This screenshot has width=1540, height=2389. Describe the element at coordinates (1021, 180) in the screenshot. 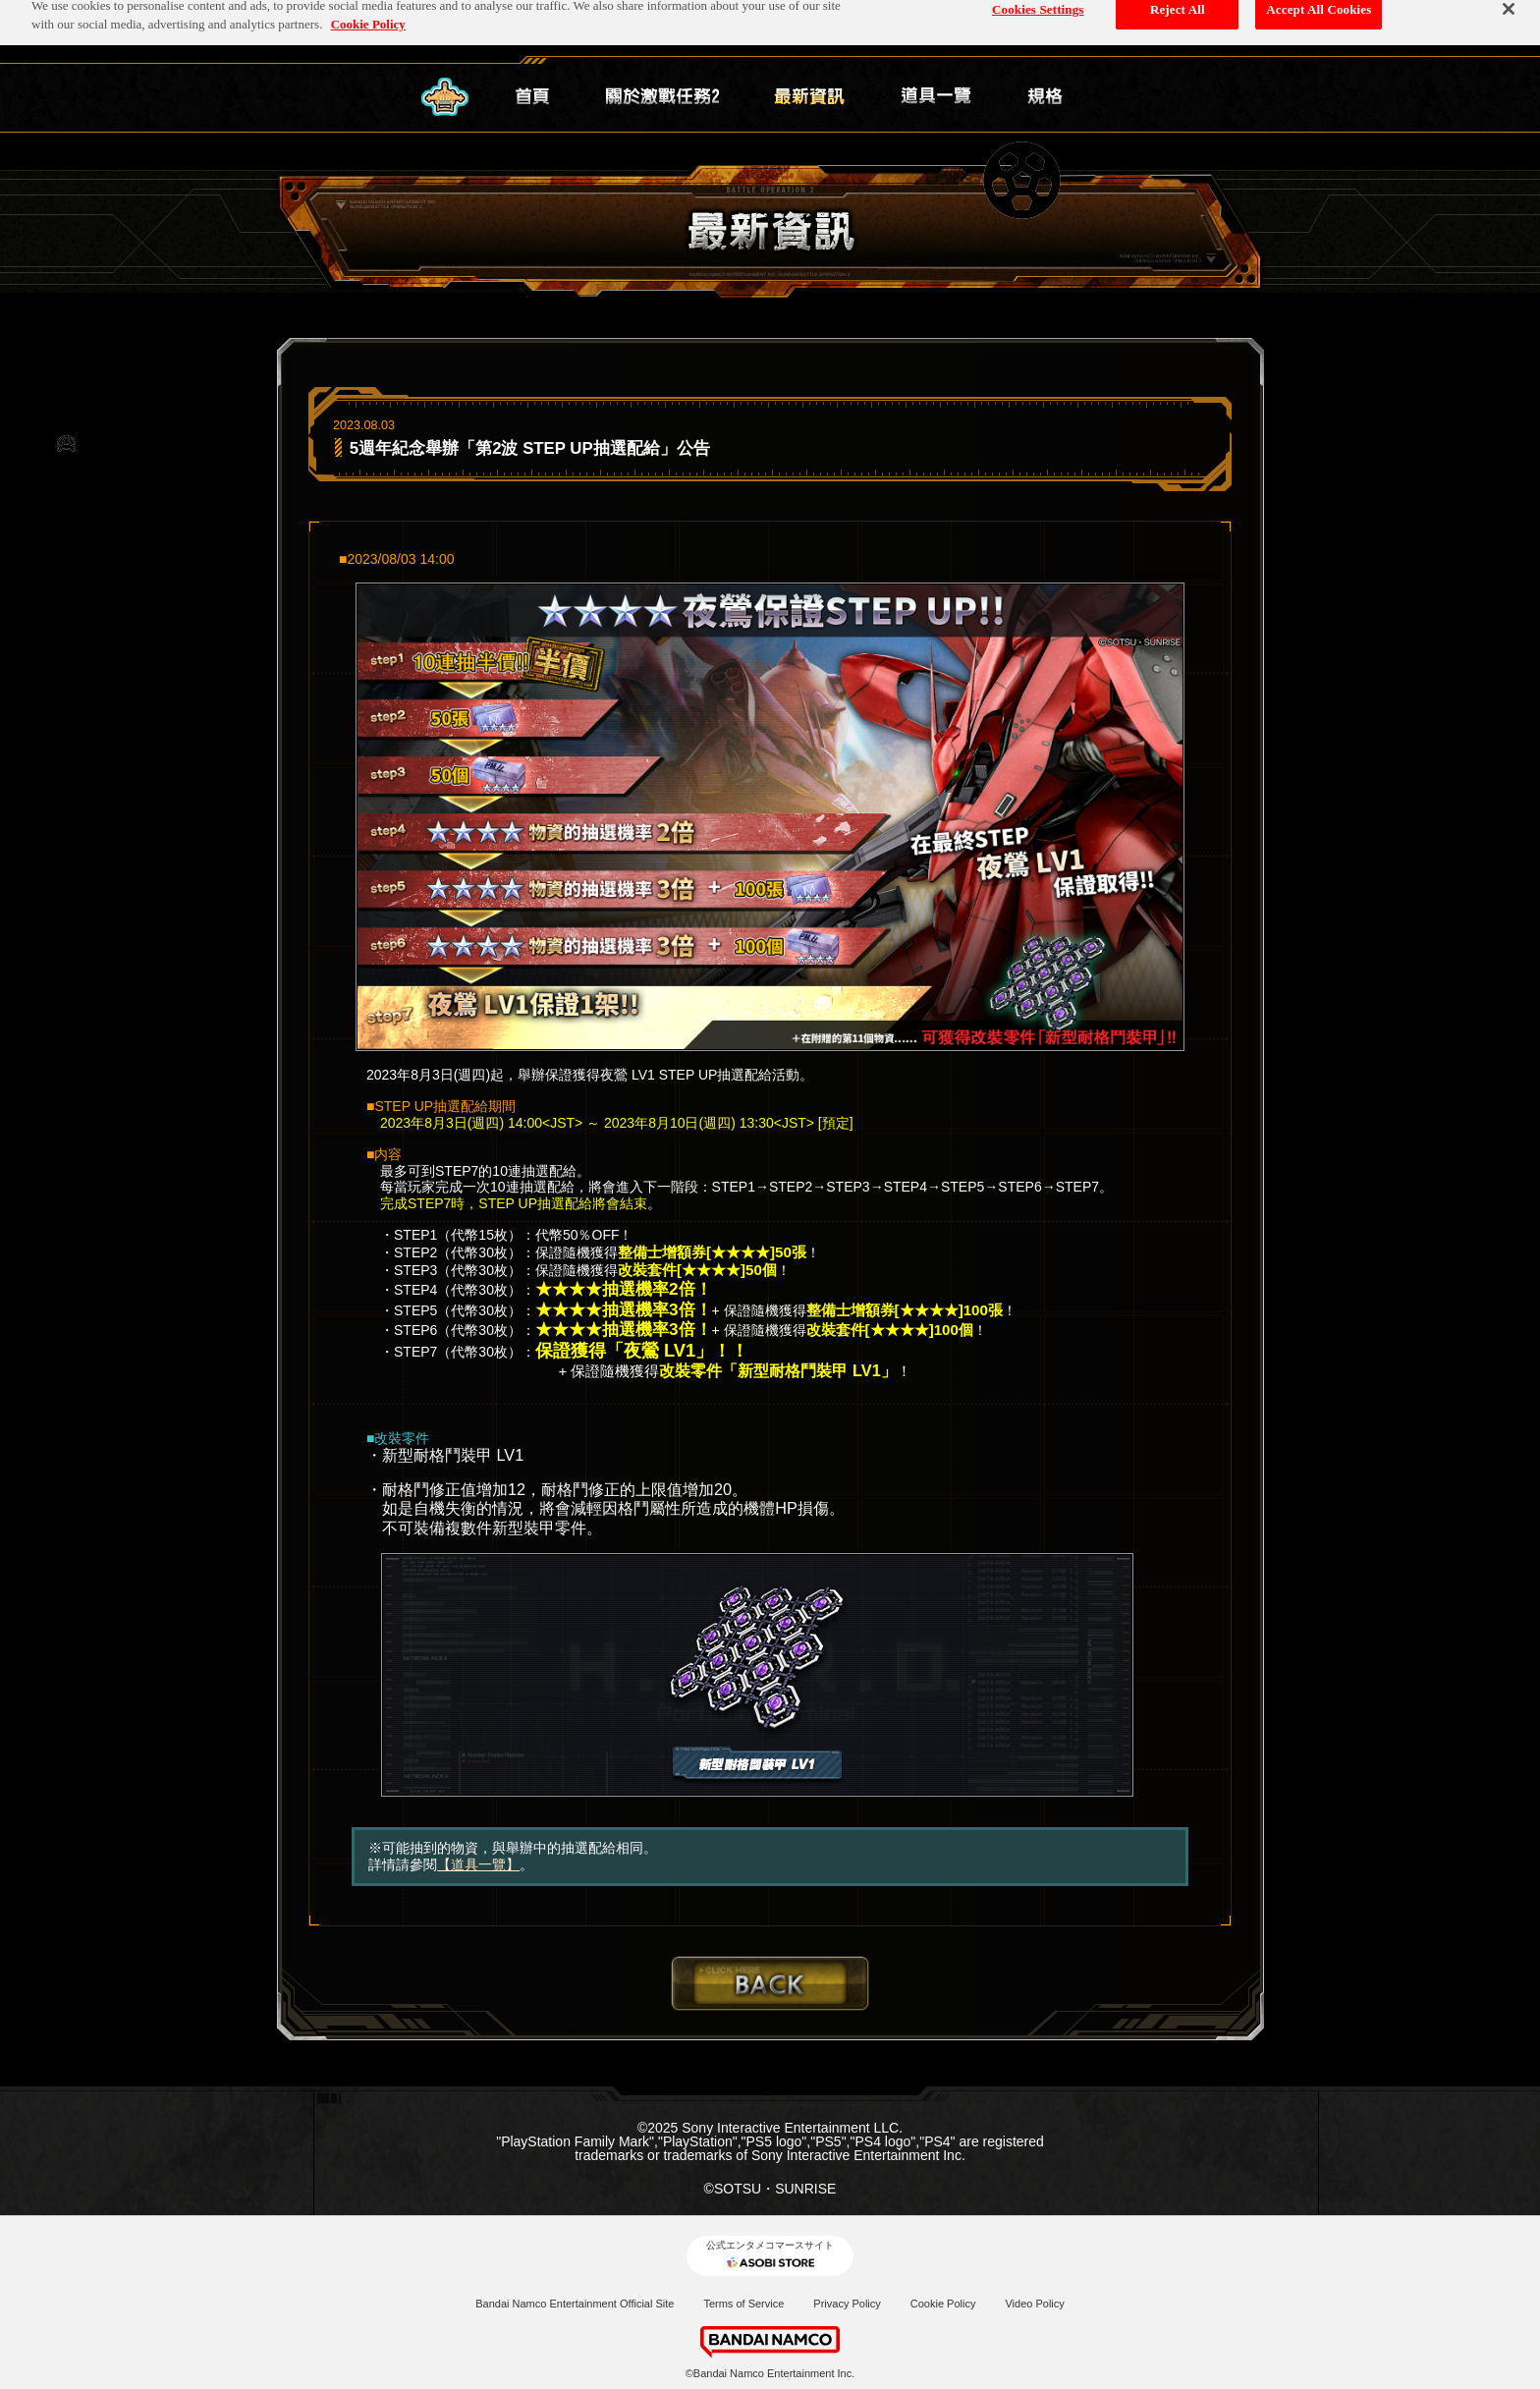

I see `access sports or soccer-related content` at that location.